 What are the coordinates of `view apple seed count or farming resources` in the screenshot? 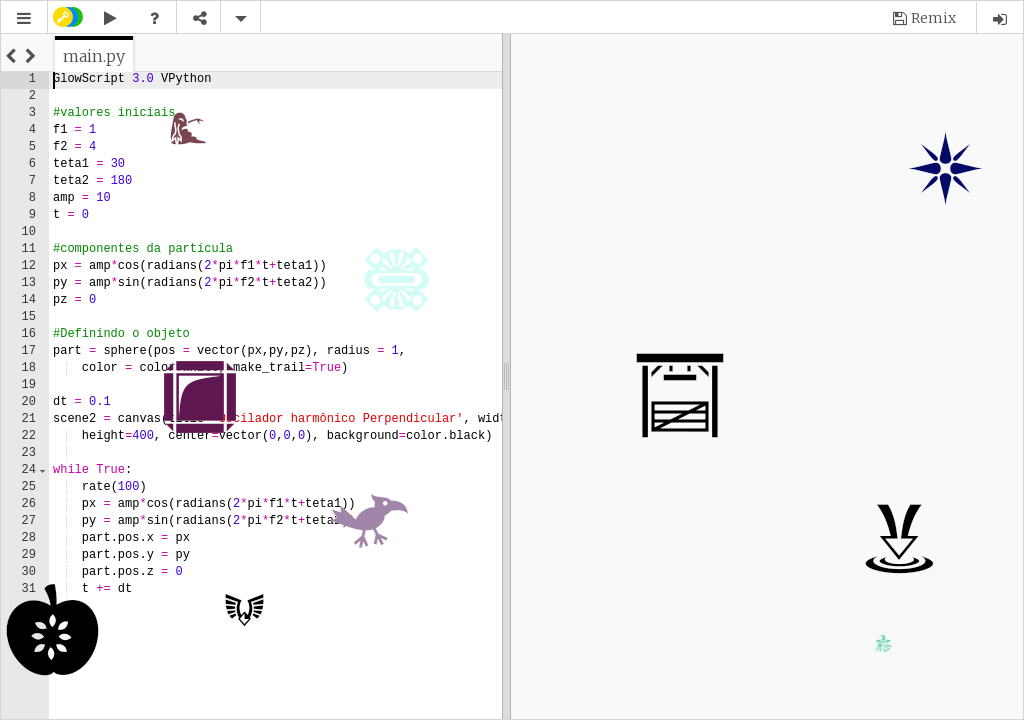 It's located at (52, 629).